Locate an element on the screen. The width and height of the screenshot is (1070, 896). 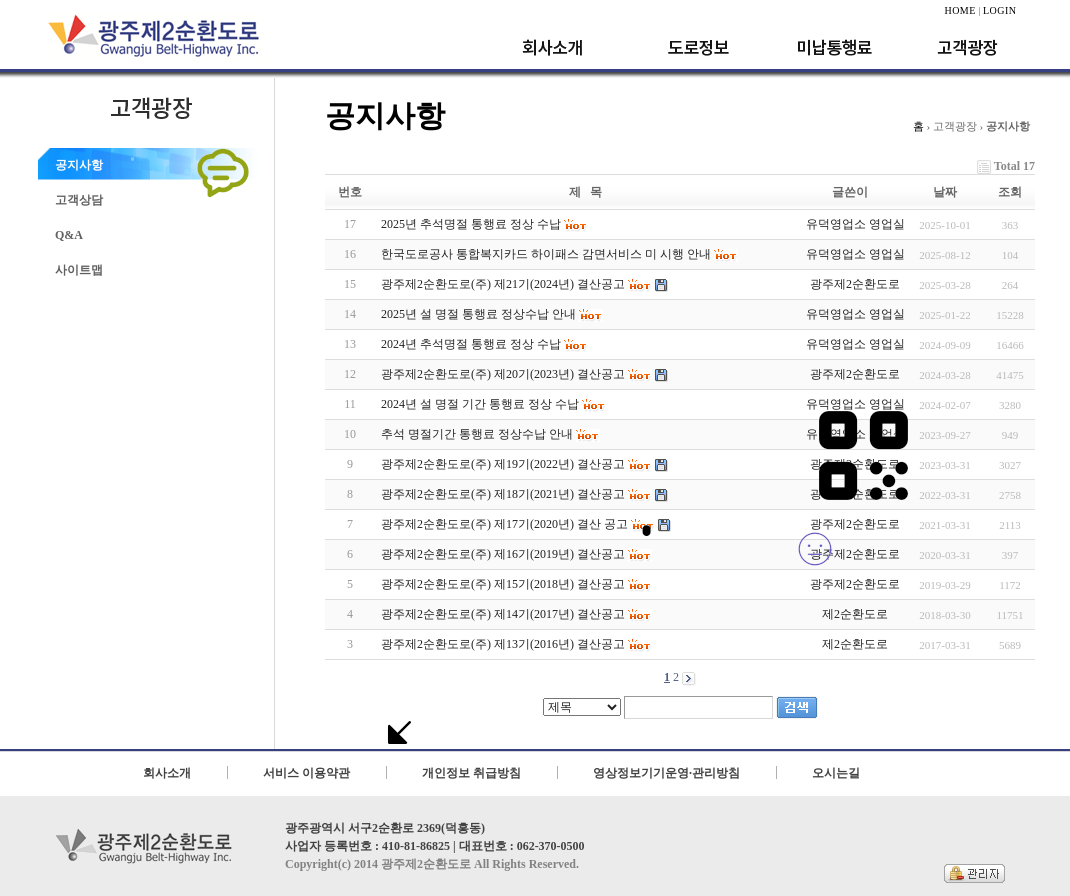
navigate to the bottom-left corner is located at coordinates (399, 732).